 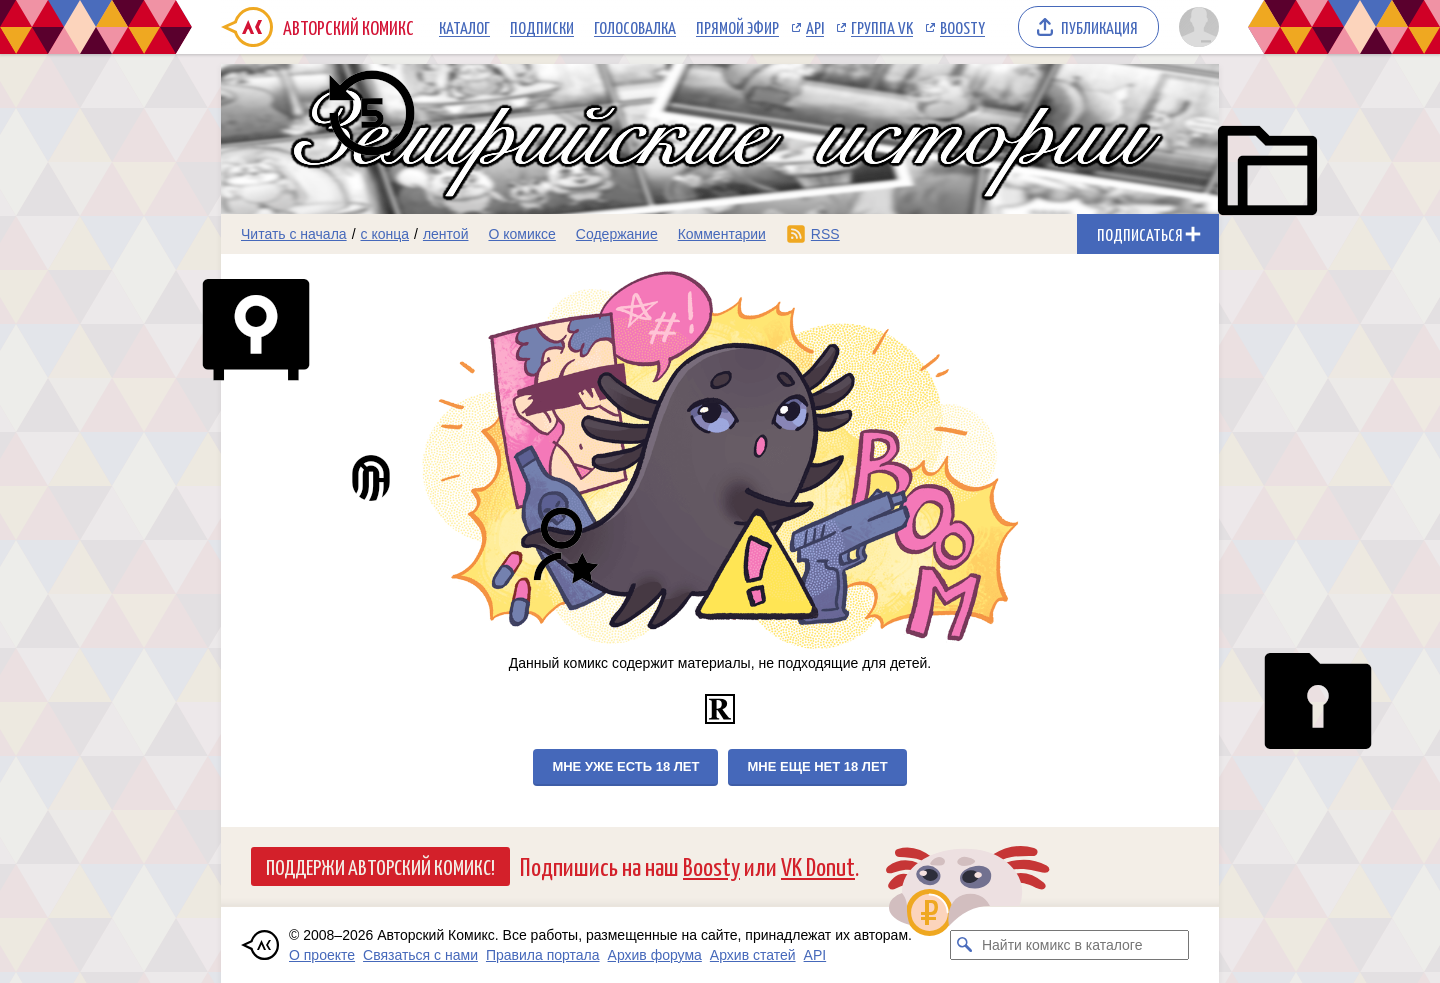 I want to click on access a password-protected folder, so click(x=1318, y=701).